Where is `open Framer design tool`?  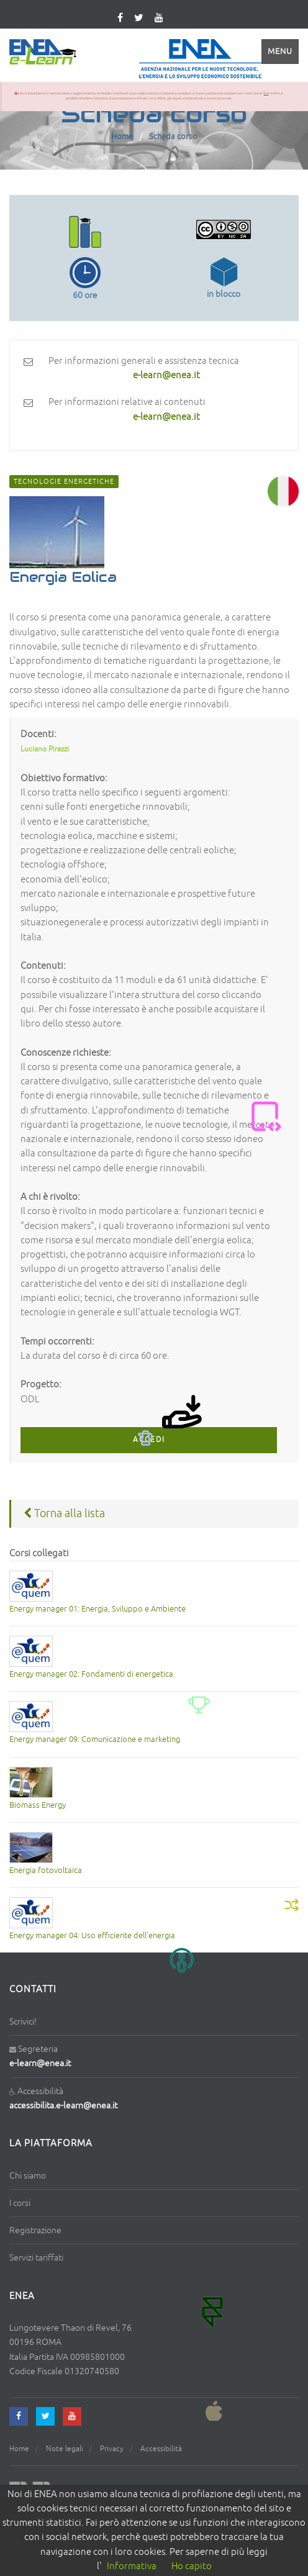
open Framer design tool is located at coordinates (212, 2312).